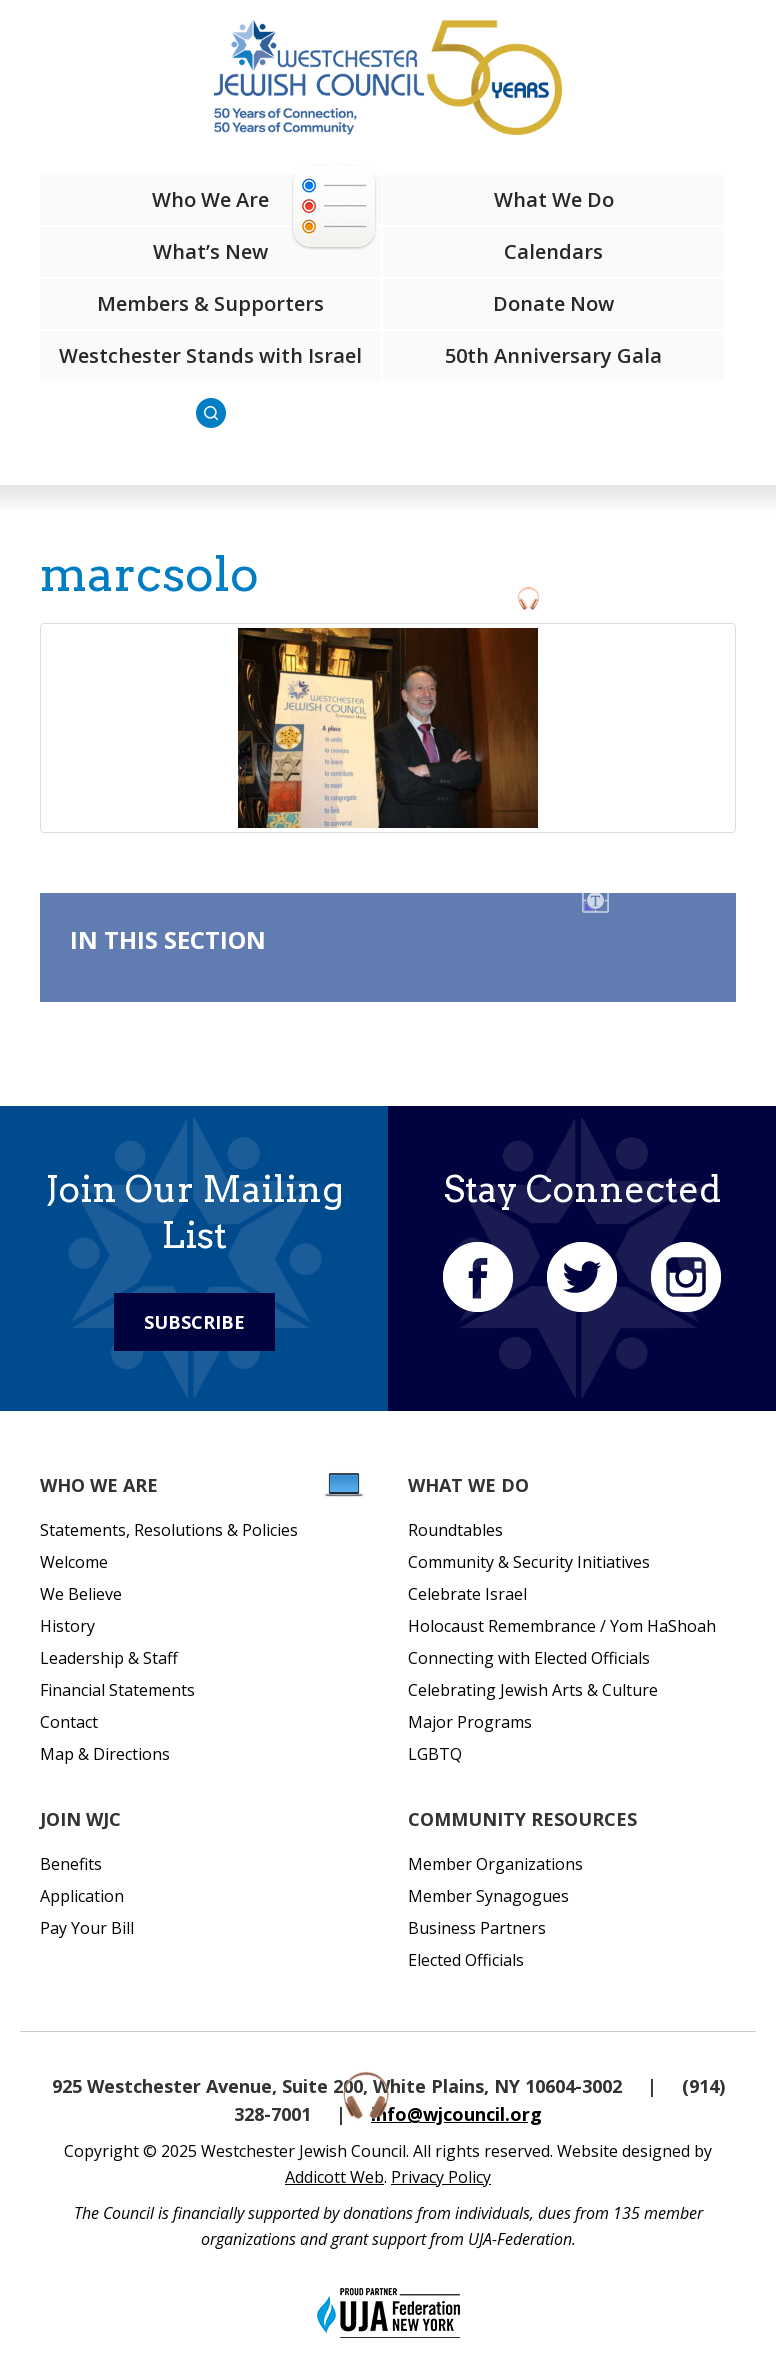 This screenshot has width=776, height=2378. I want to click on open the reminders app, so click(334, 206).